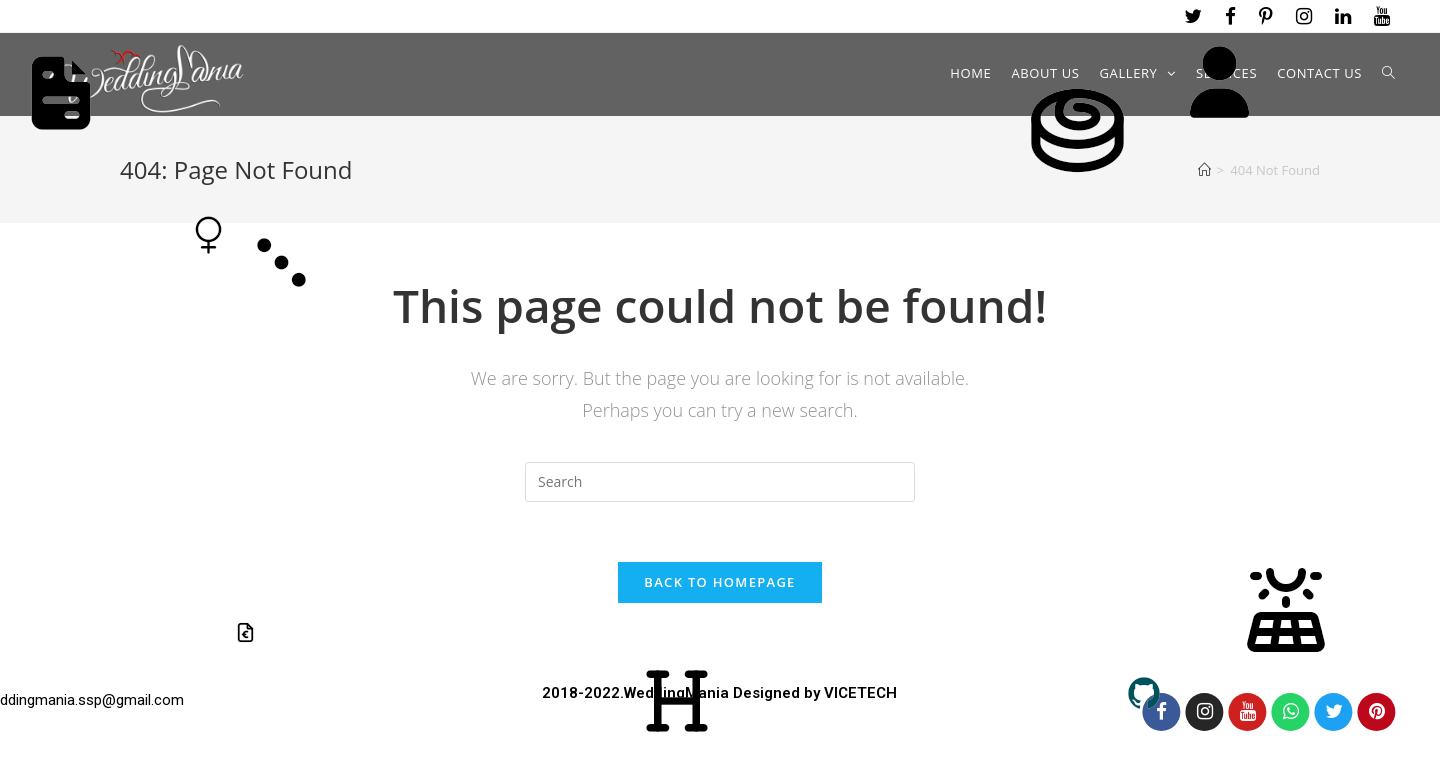 This screenshot has height=771, width=1440. Describe the element at coordinates (208, 234) in the screenshot. I see `indicates female gender option` at that location.